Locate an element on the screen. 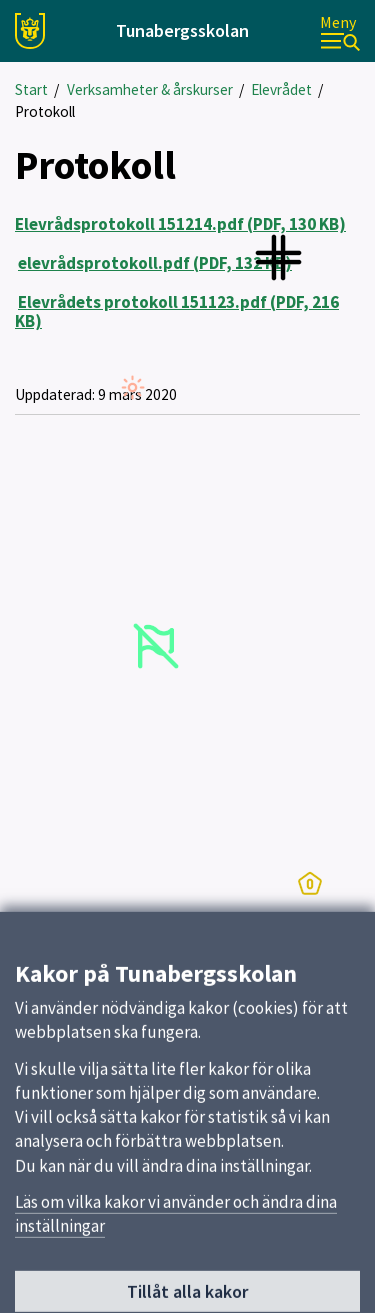 Image resolution: width=375 pixels, height=1313 pixels. disable flag or marker is located at coordinates (156, 646).